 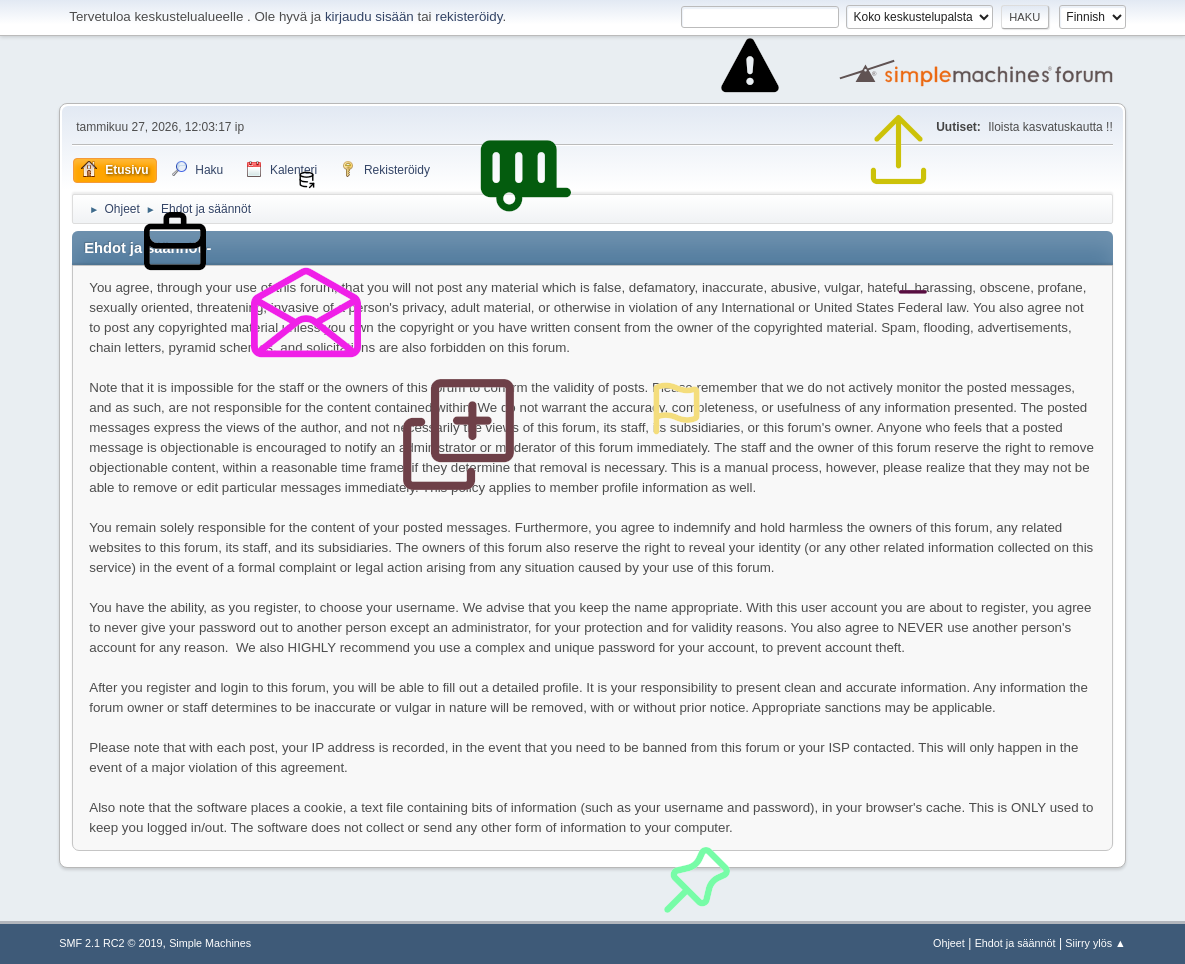 I want to click on duplicate or copy this item, so click(x=458, y=434).